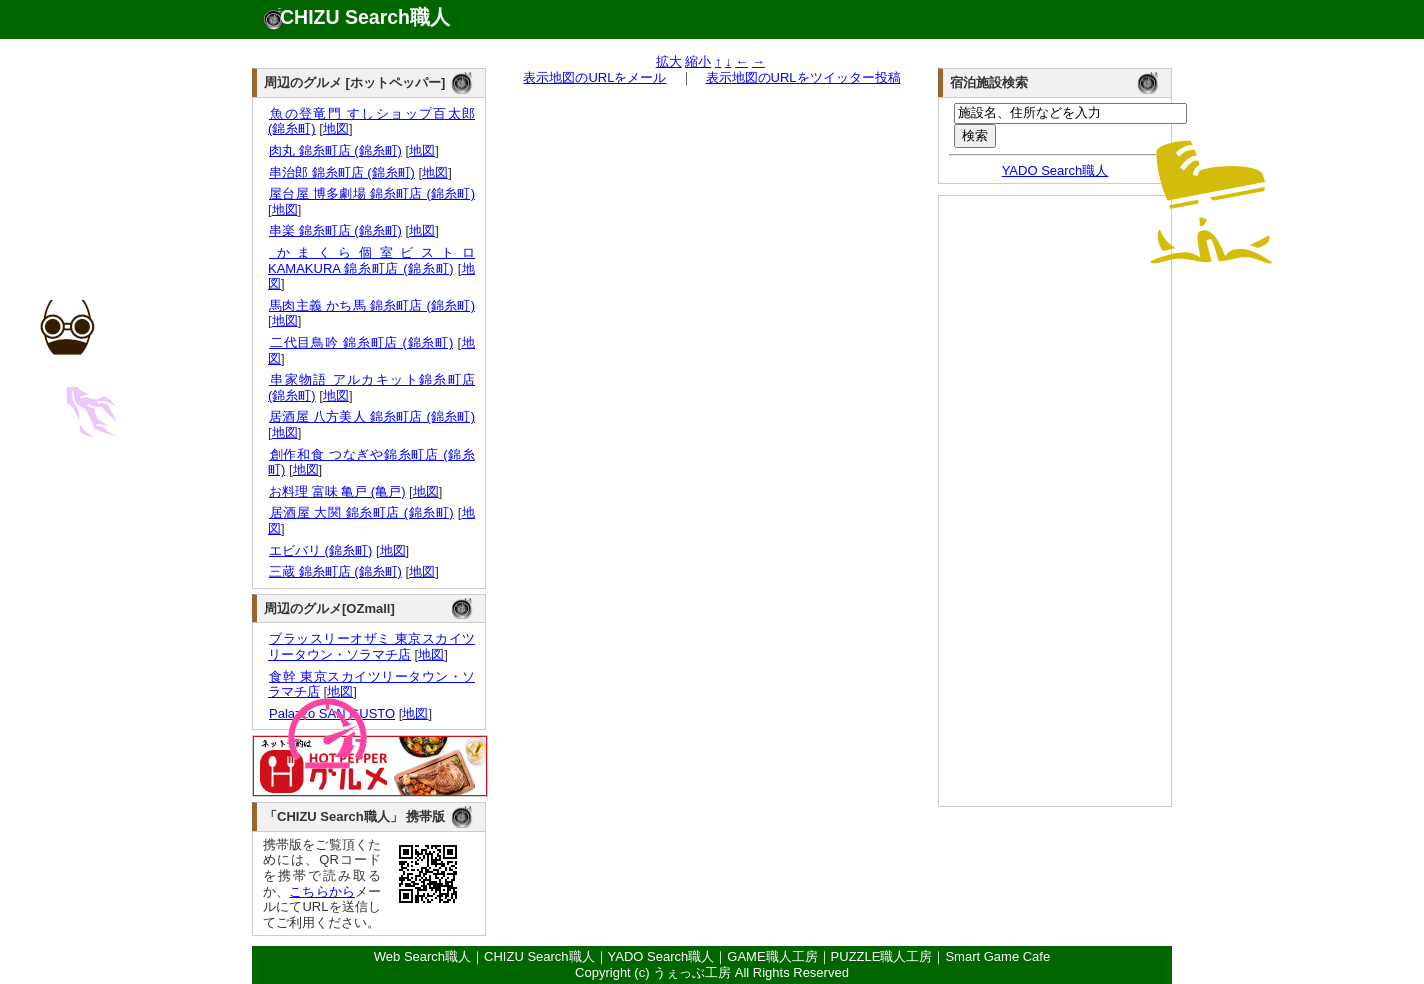 This screenshot has width=1424, height=984. I want to click on access medical or healthcare services, so click(67, 327).